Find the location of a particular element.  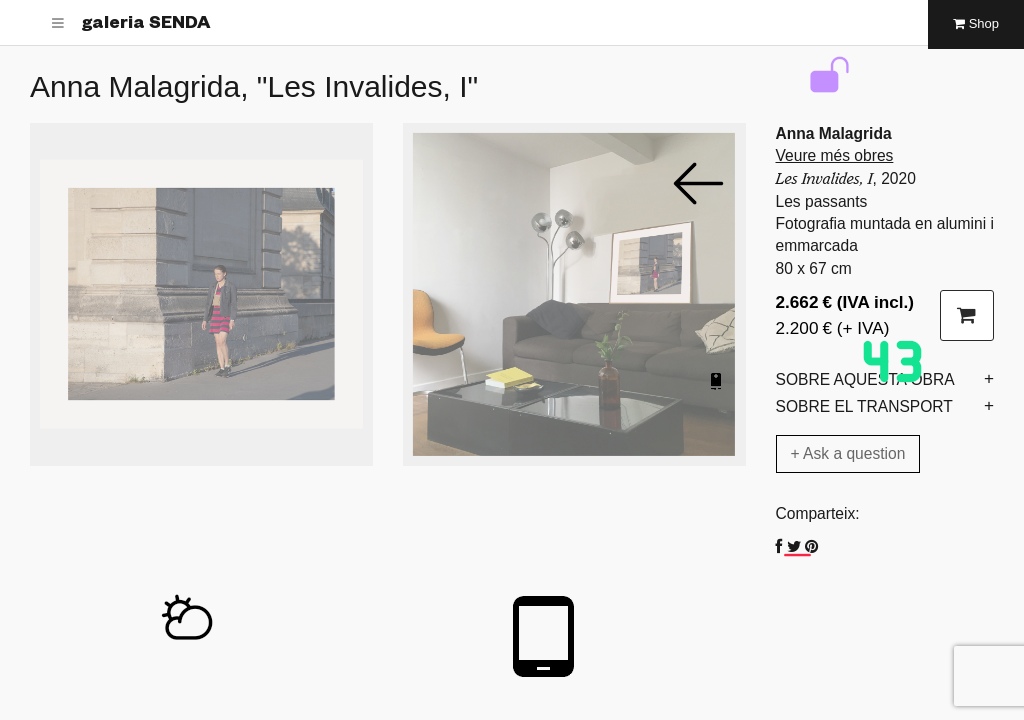

switch to tablet view or mode is located at coordinates (543, 636).